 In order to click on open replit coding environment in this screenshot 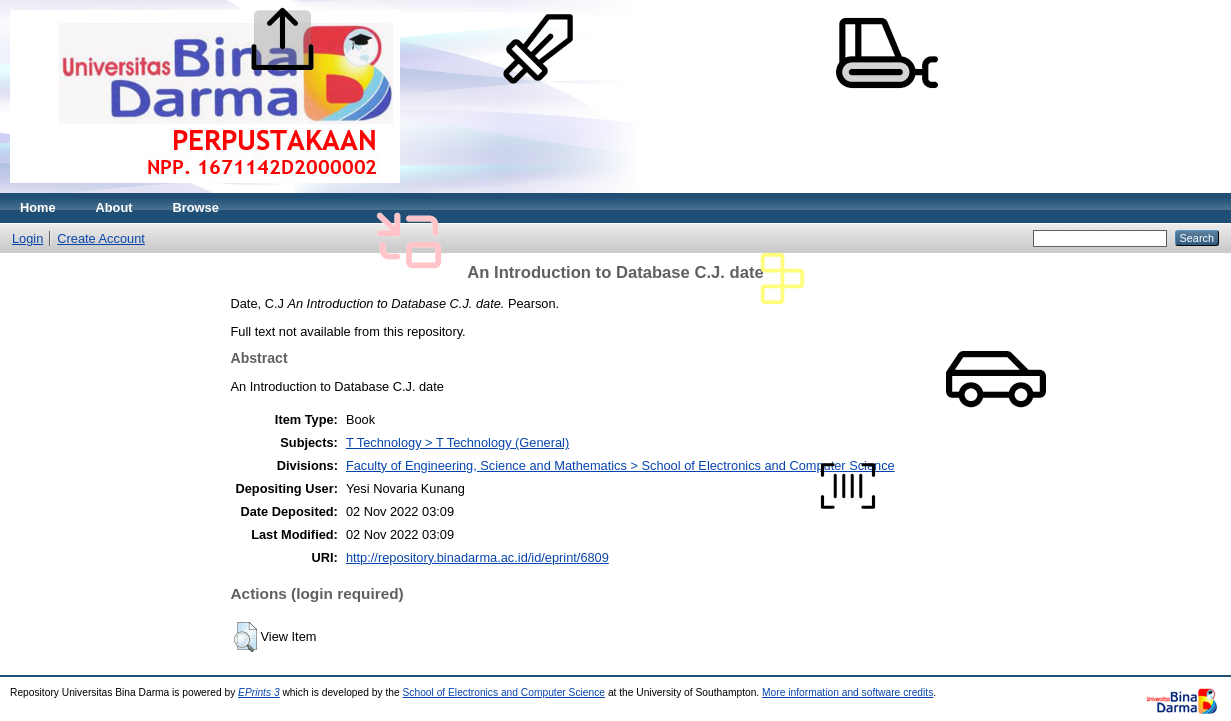, I will do `click(778, 278)`.